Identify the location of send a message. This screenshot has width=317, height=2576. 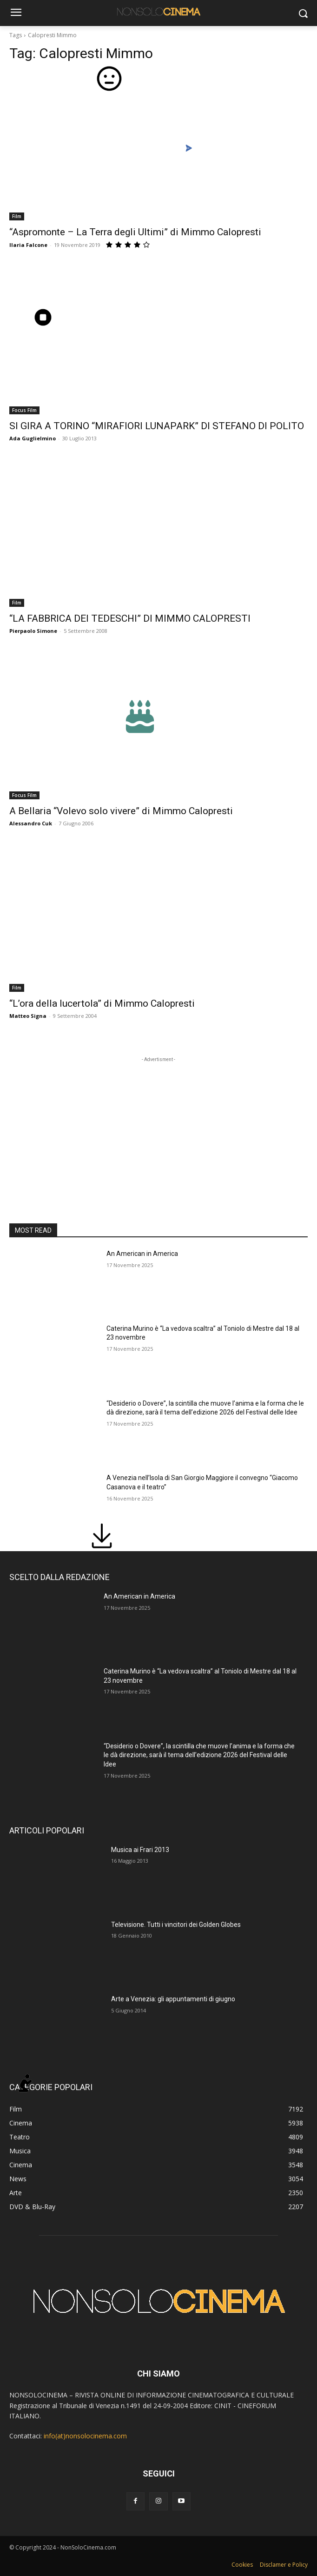
(188, 148).